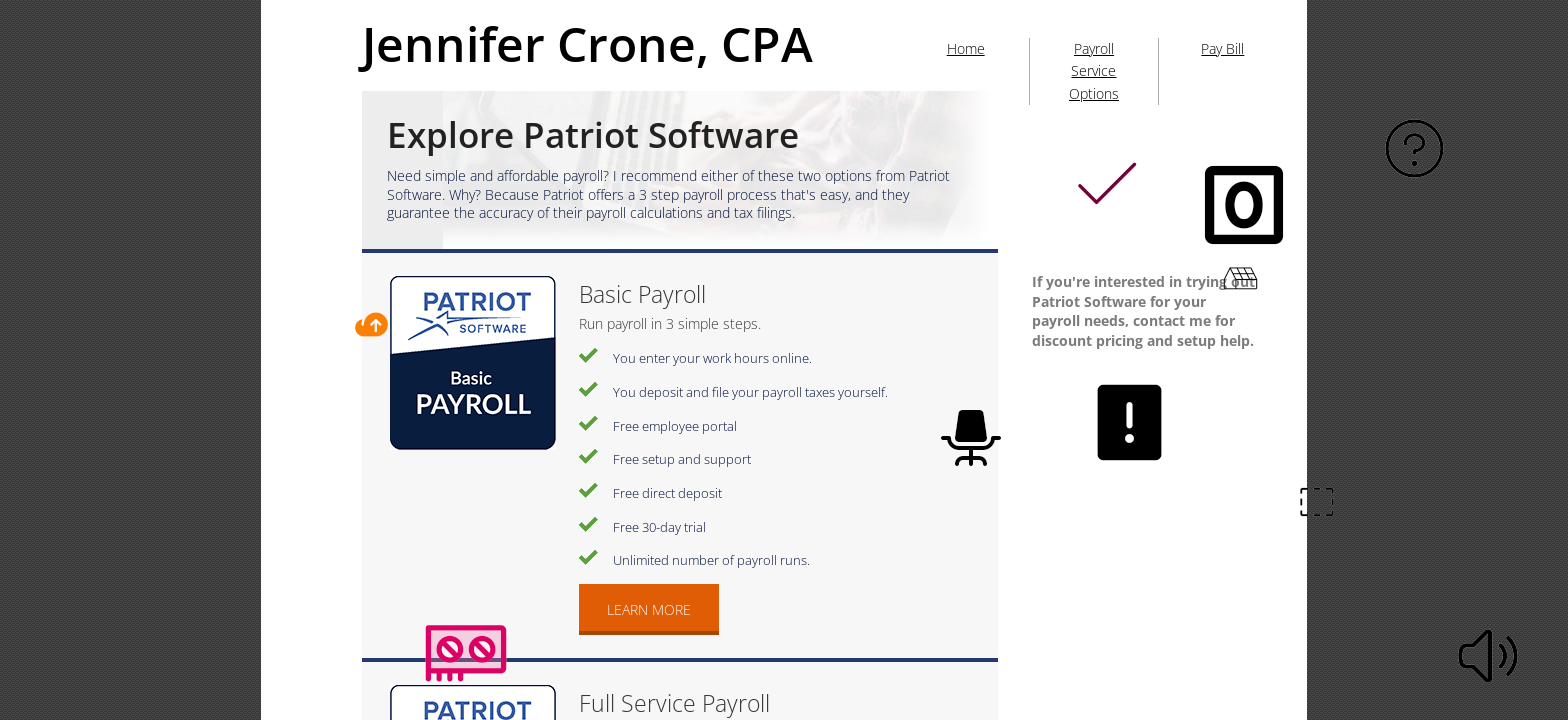 This screenshot has height=720, width=1568. Describe the element at coordinates (1240, 279) in the screenshot. I see `view solar panel or renewable energy settings` at that location.